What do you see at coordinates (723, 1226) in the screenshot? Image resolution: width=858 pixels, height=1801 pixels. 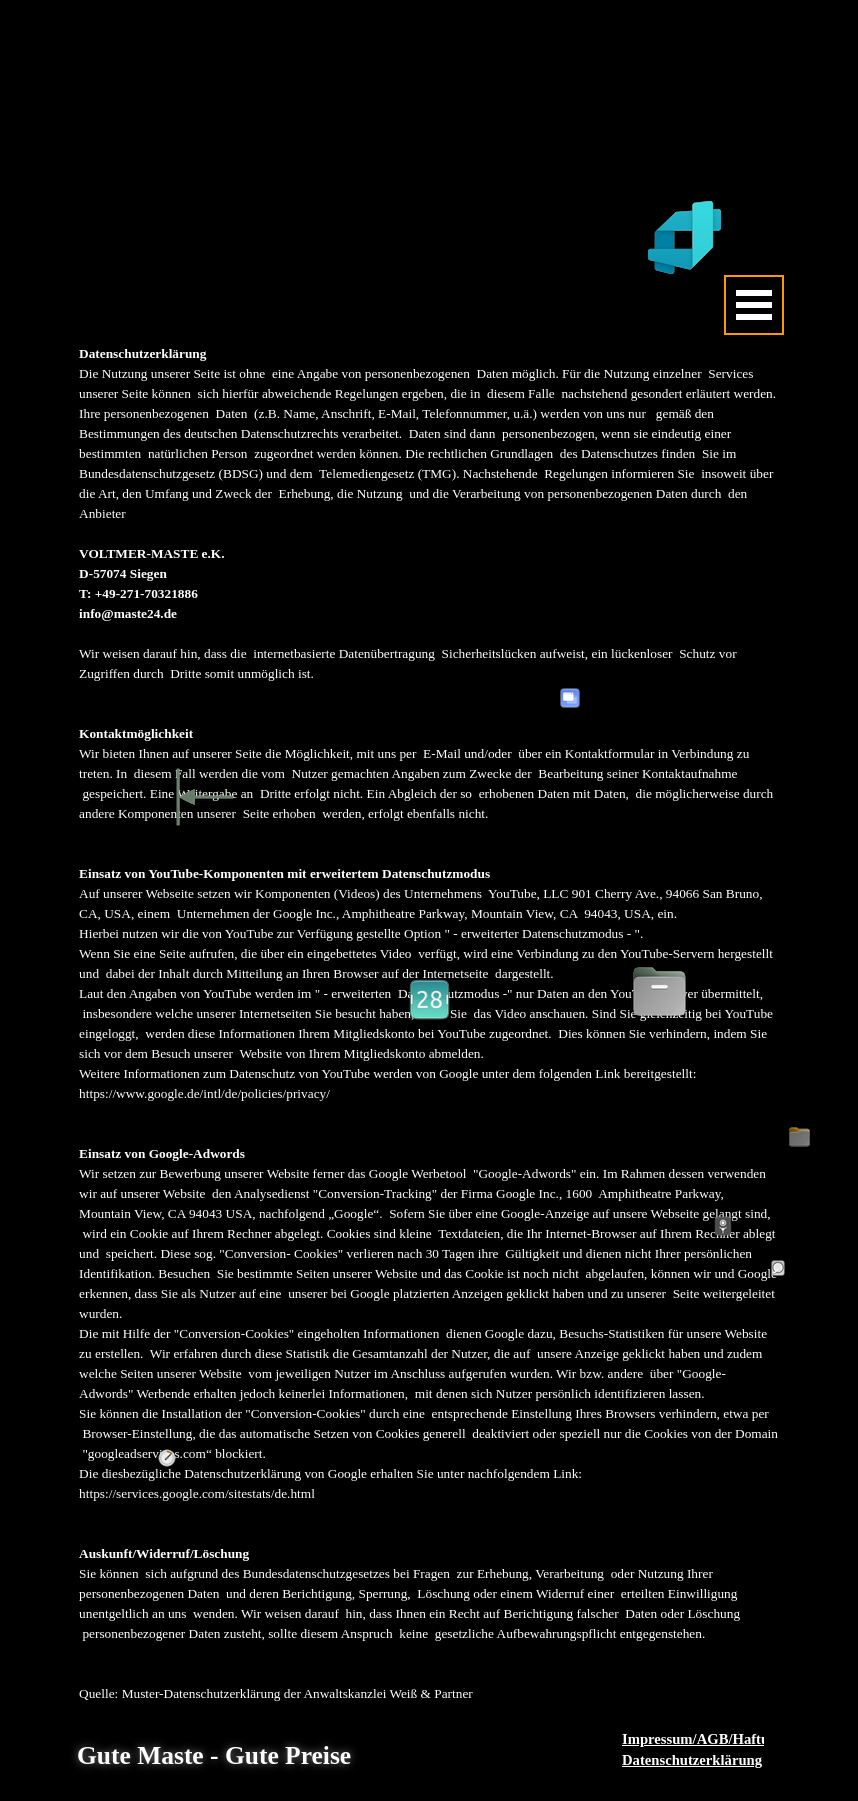 I see `open déjà dup backup application` at bounding box center [723, 1226].